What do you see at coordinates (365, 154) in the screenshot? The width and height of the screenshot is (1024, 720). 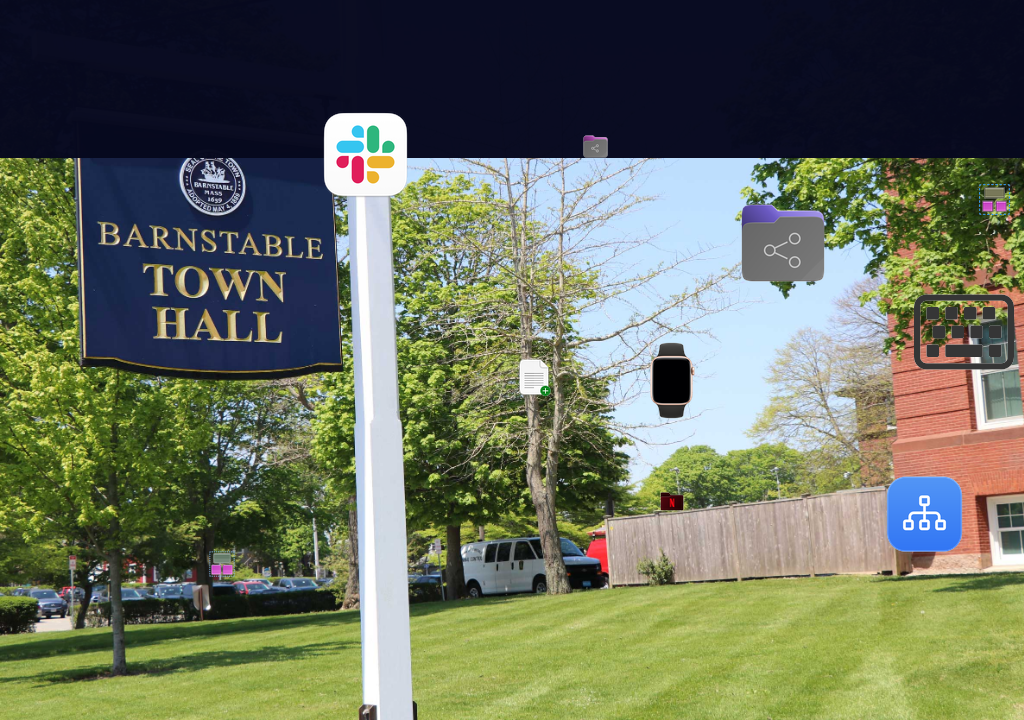 I see `open Slack` at bounding box center [365, 154].